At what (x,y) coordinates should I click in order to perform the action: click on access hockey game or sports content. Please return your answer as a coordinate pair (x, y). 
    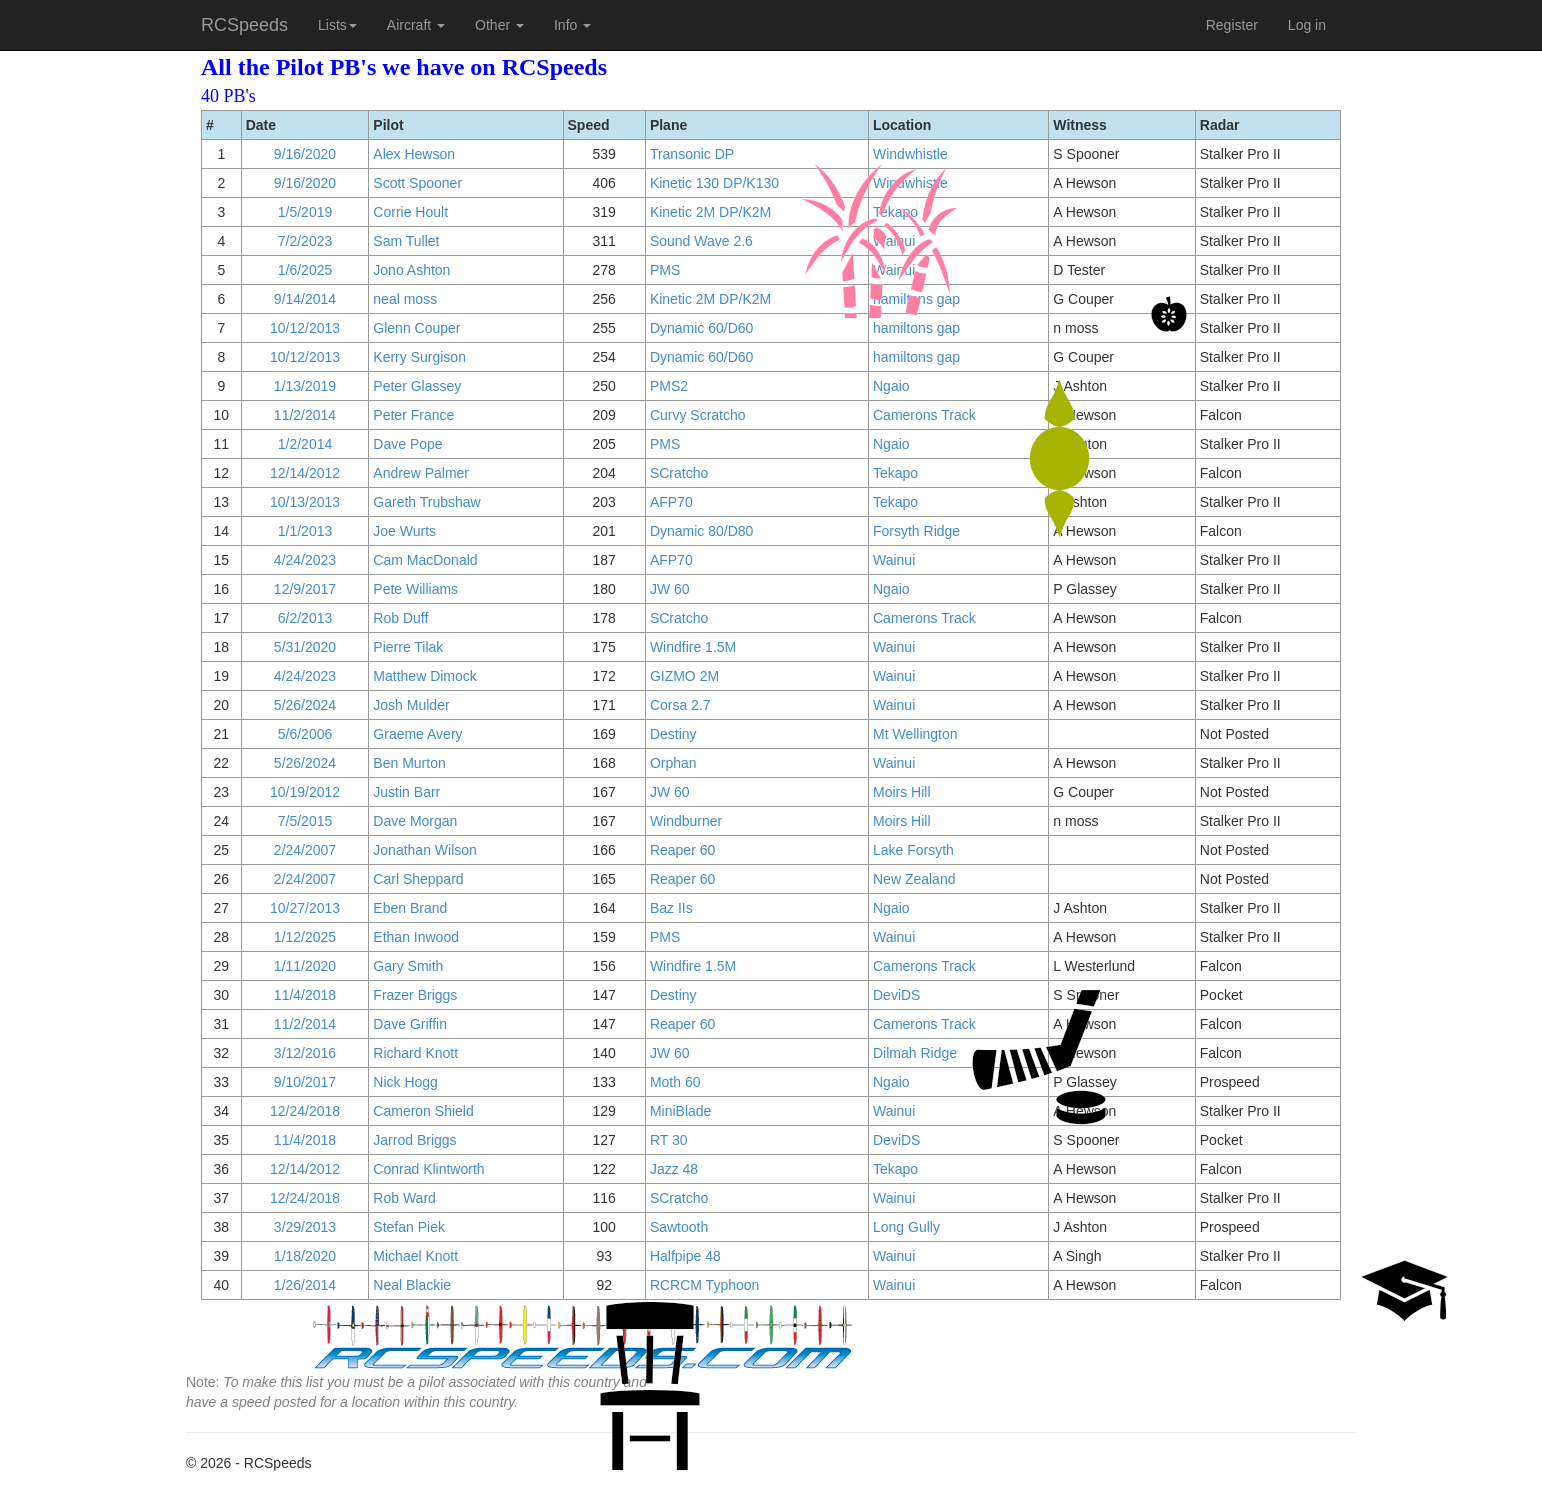
    Looking at the image, I should click on (1039, 1057).